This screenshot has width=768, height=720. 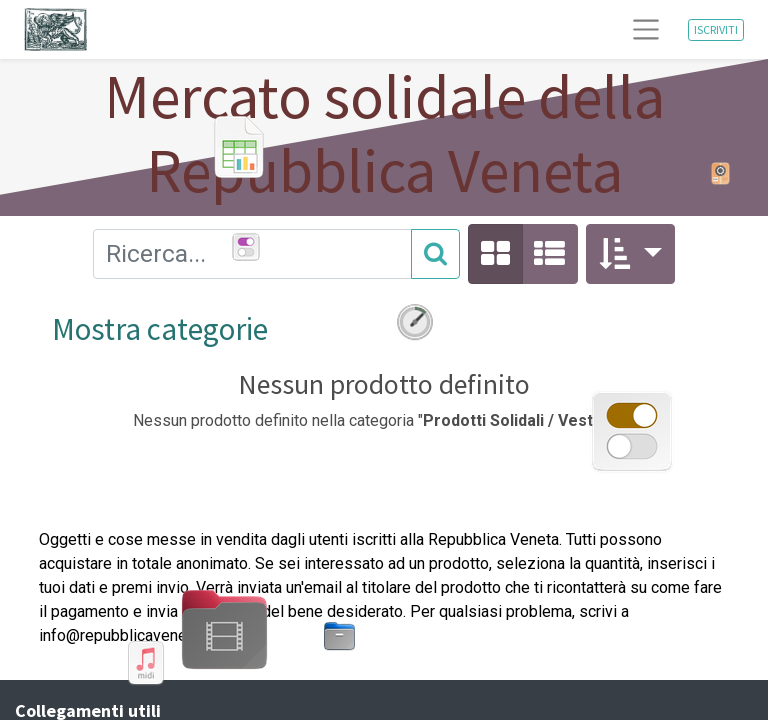 What do you see at coordinates (415, 322) in the screenshot?
I see `open system profiler application` at bounding box center [415, 322].